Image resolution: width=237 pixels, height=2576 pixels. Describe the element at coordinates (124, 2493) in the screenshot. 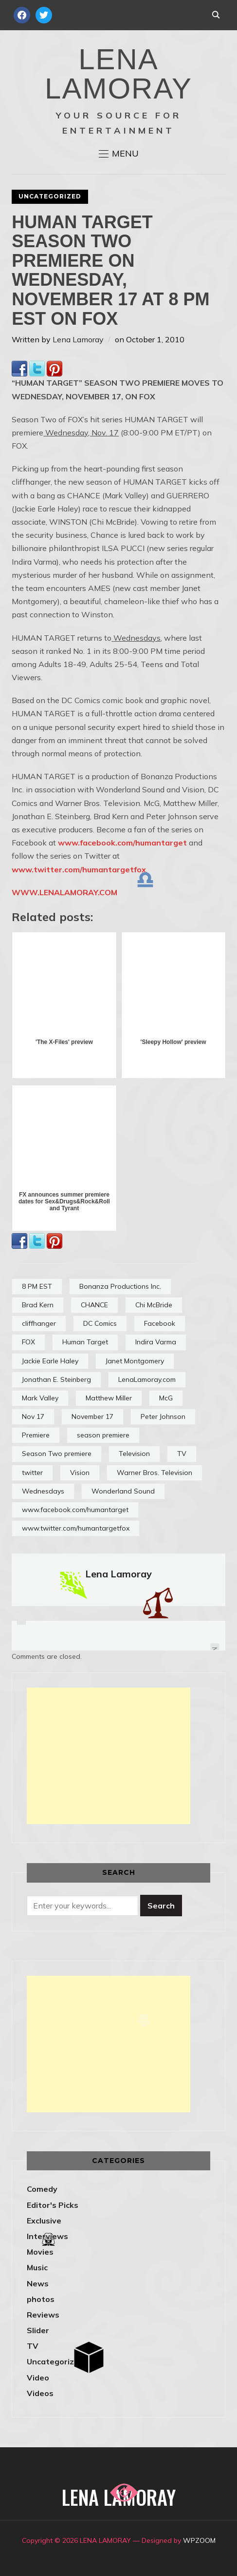

I see `focus or target tracking mode` at that location.